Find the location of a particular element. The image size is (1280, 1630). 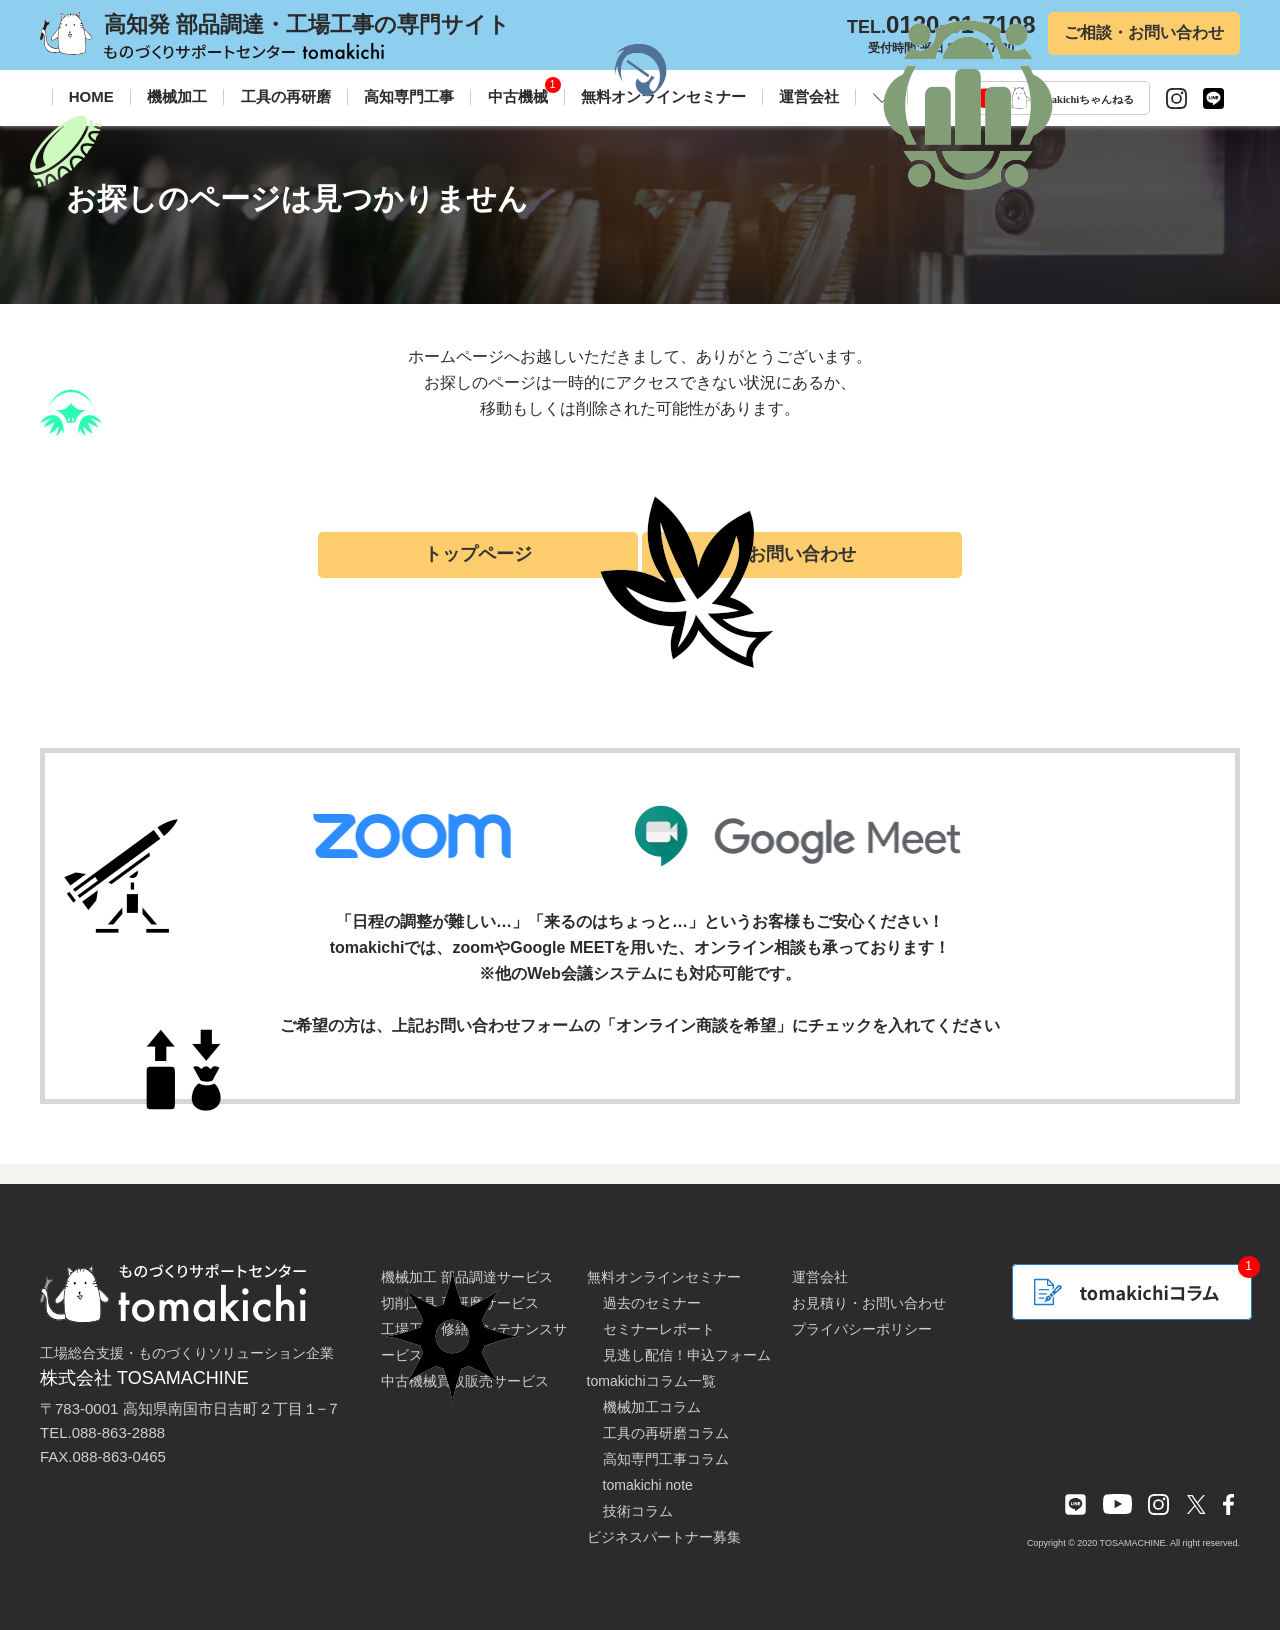

launch missile attack in game is located at coordinates (121, 876).